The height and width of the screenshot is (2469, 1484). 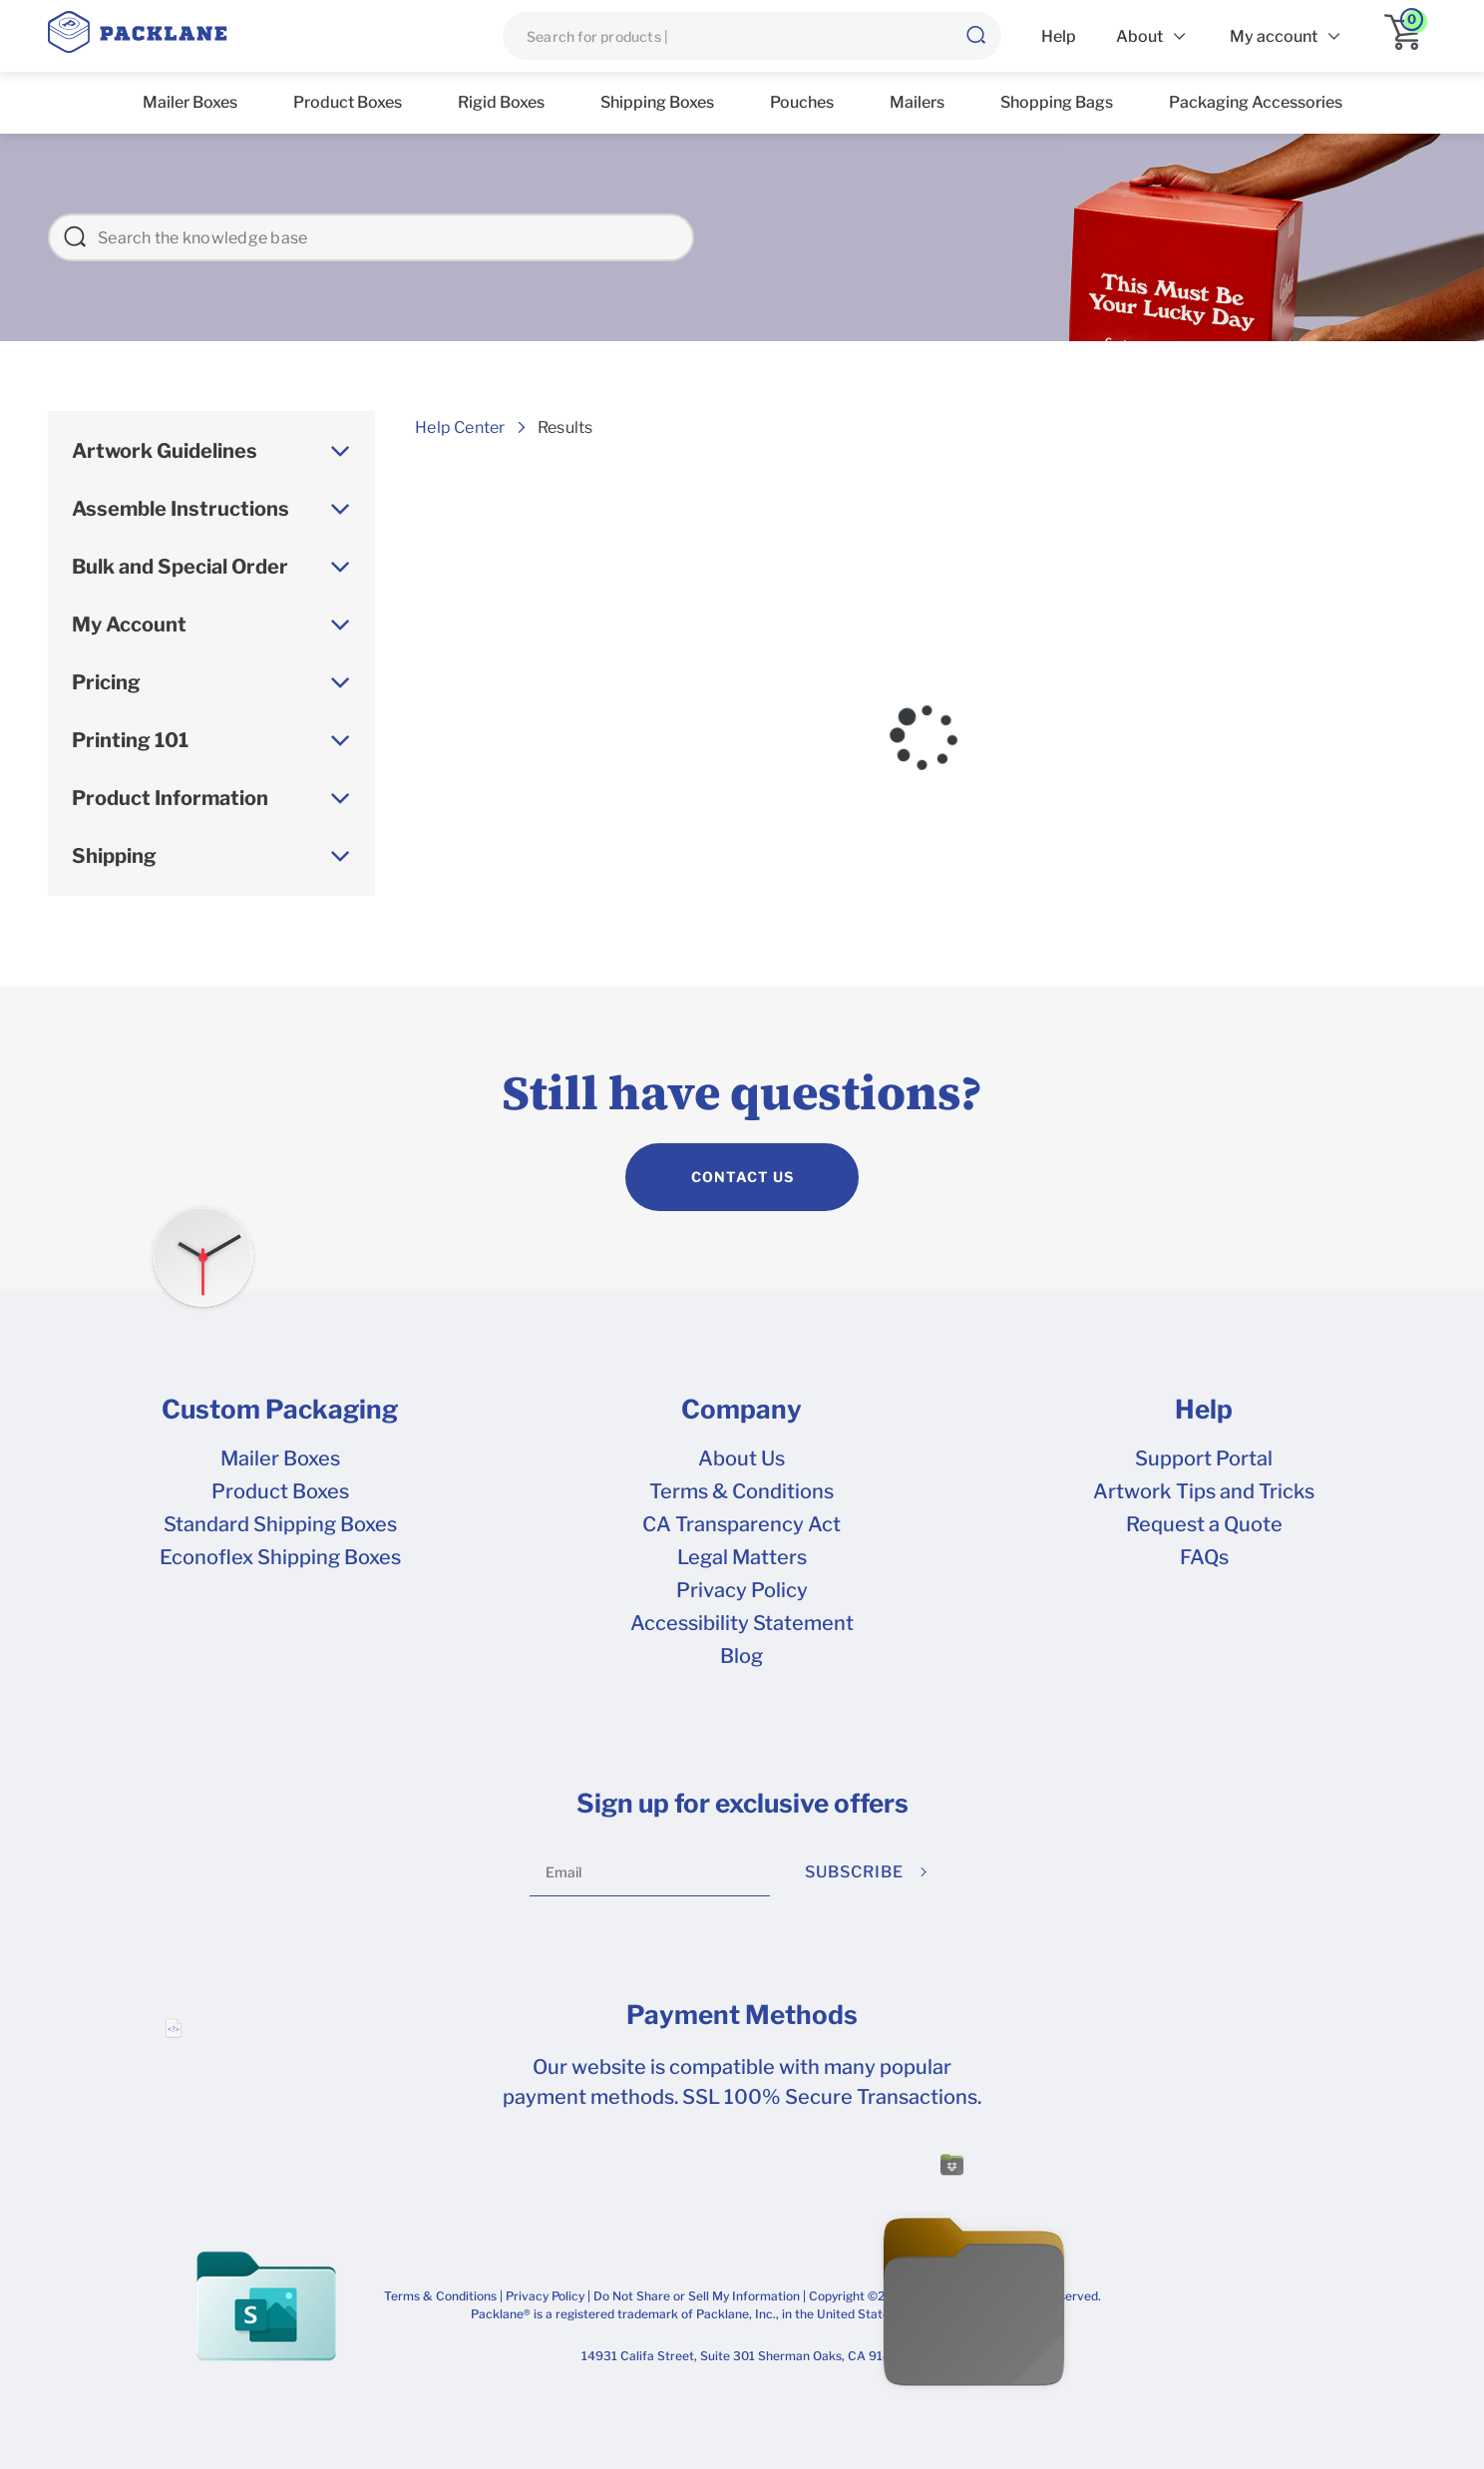 I want to click on open folder to view contents, so click(x=973, y=2301).